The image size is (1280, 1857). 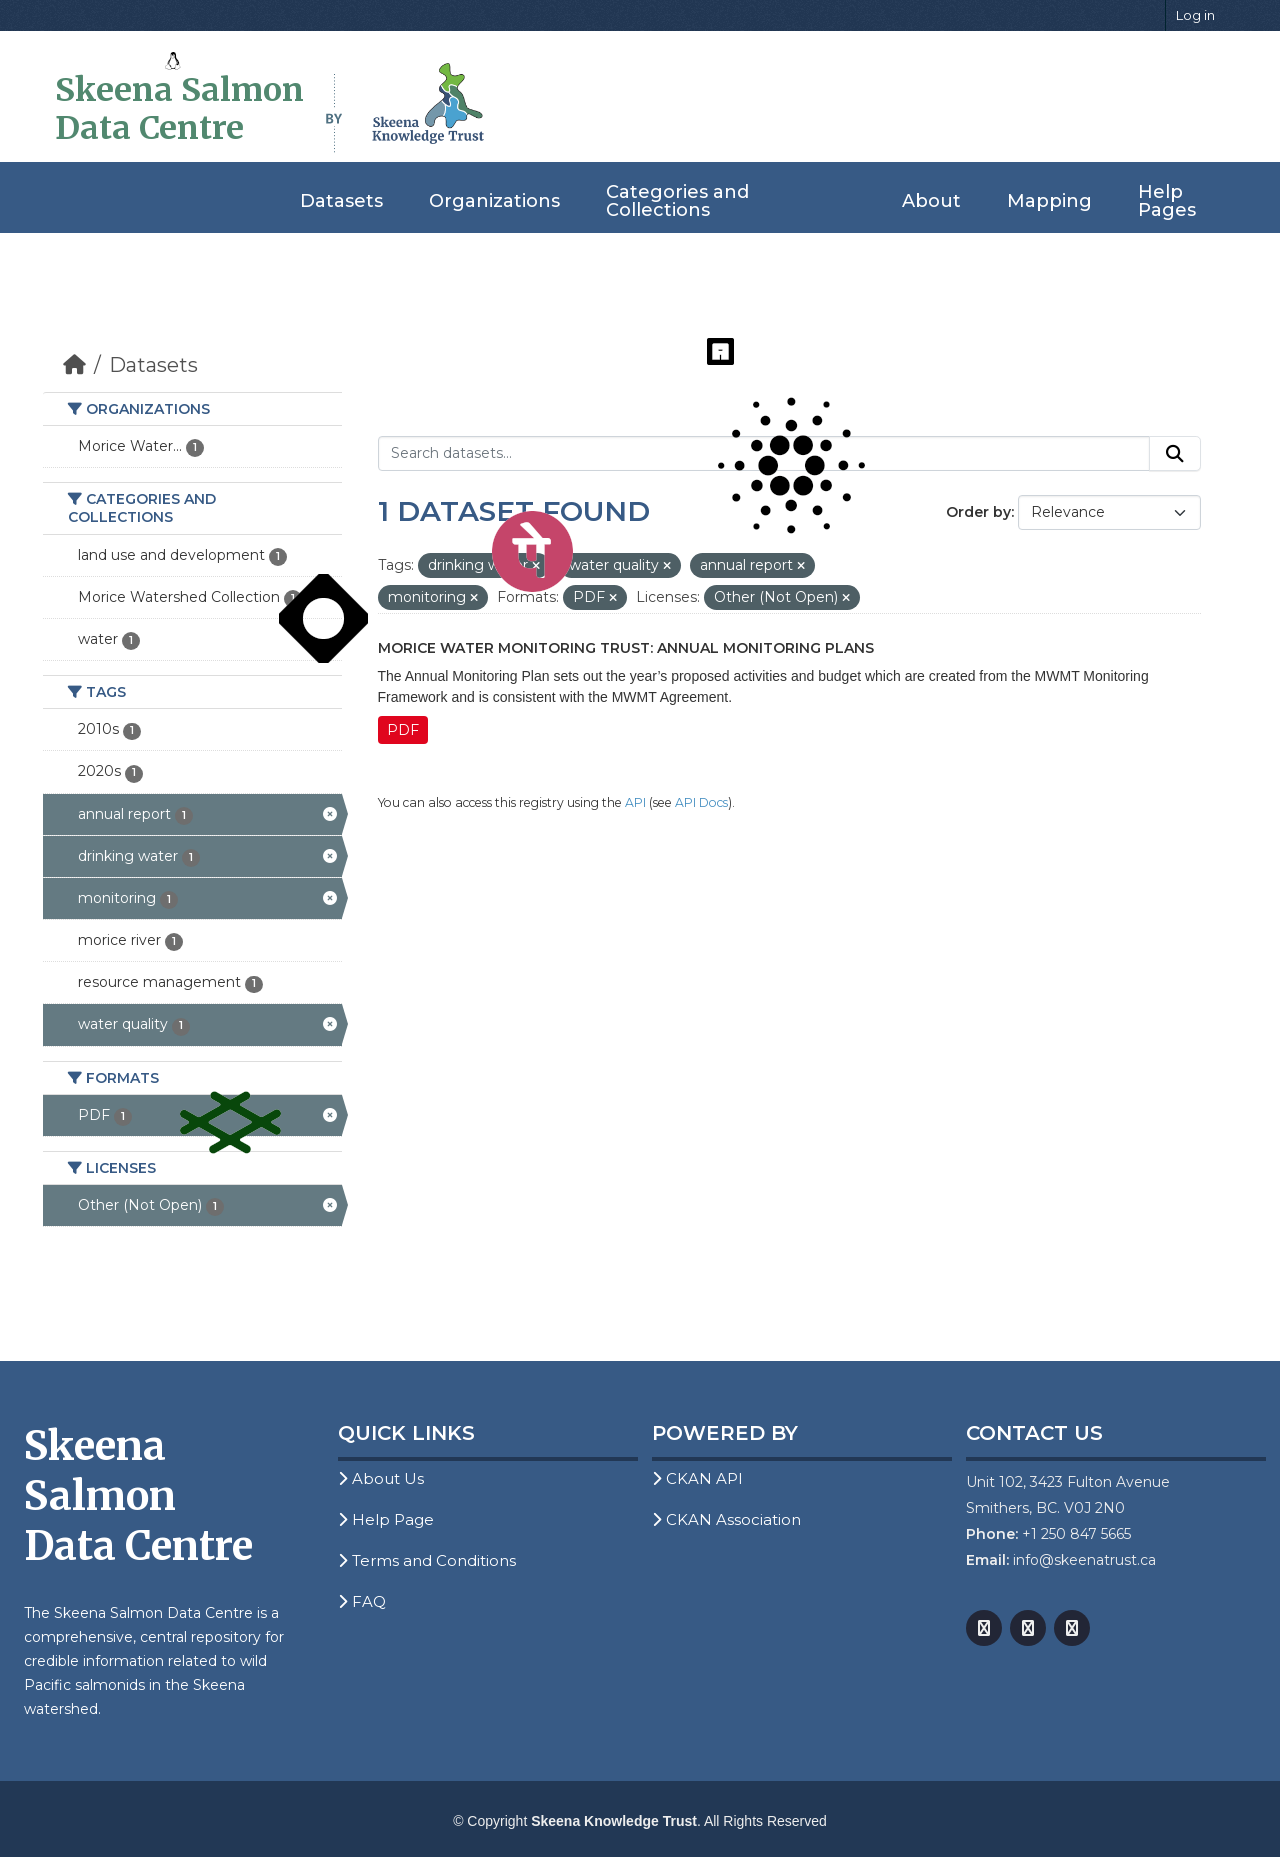 I want to click on linux operating system logo, so click(x=173, y=61).